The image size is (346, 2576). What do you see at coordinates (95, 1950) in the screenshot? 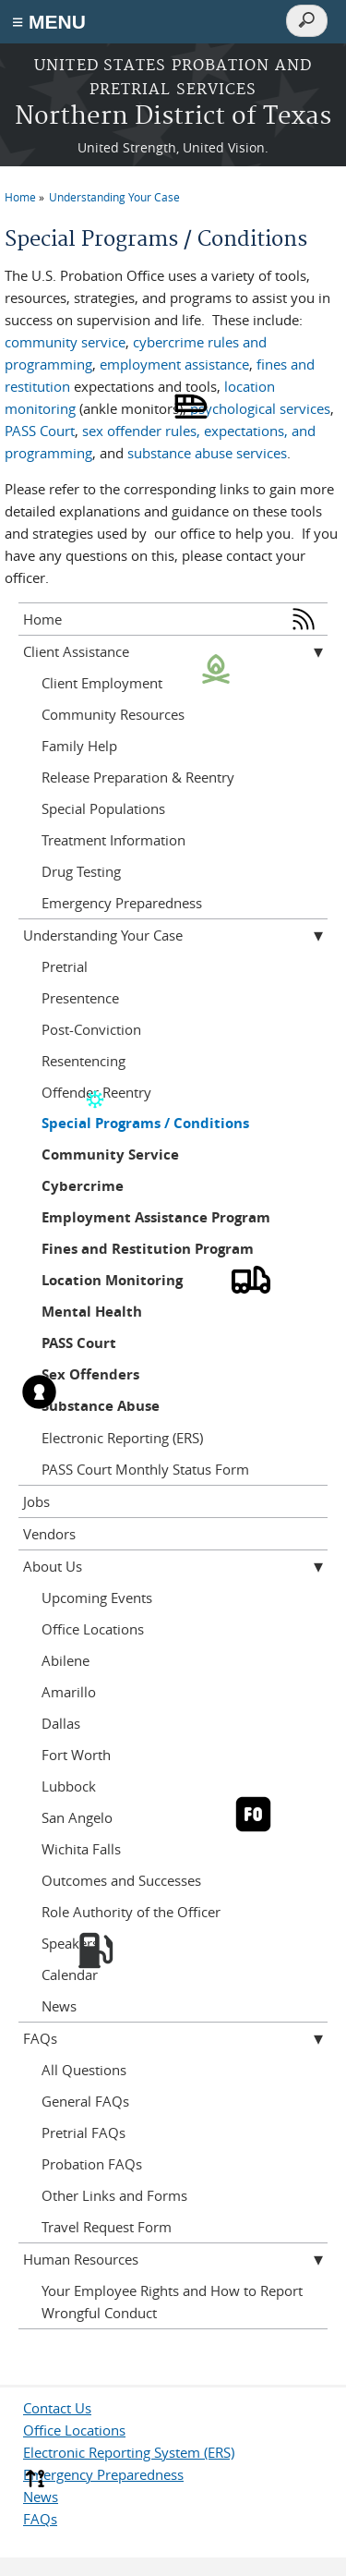
I see `find nearby gas stations` at bounding box center [95, 1950].